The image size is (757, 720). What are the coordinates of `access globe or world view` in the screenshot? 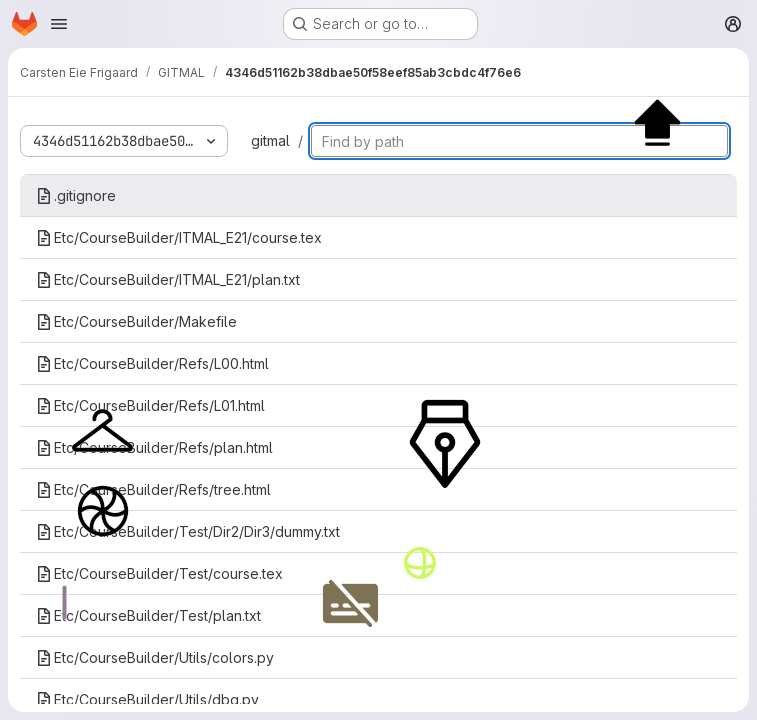 It's located at (420, 563).